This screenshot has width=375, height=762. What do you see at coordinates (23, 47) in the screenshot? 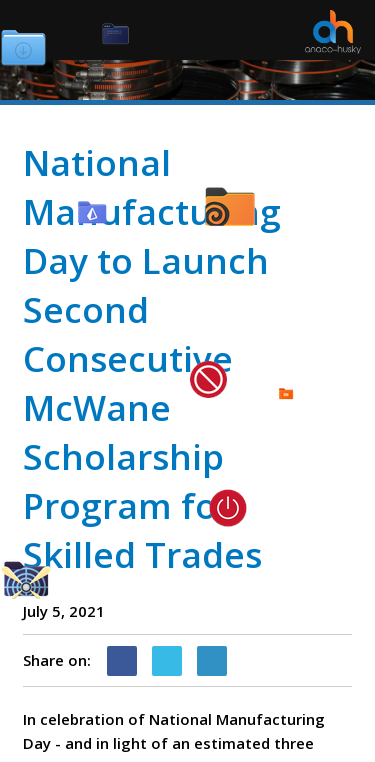
I see `open your downloads folder` at bounding box center [23, 47].